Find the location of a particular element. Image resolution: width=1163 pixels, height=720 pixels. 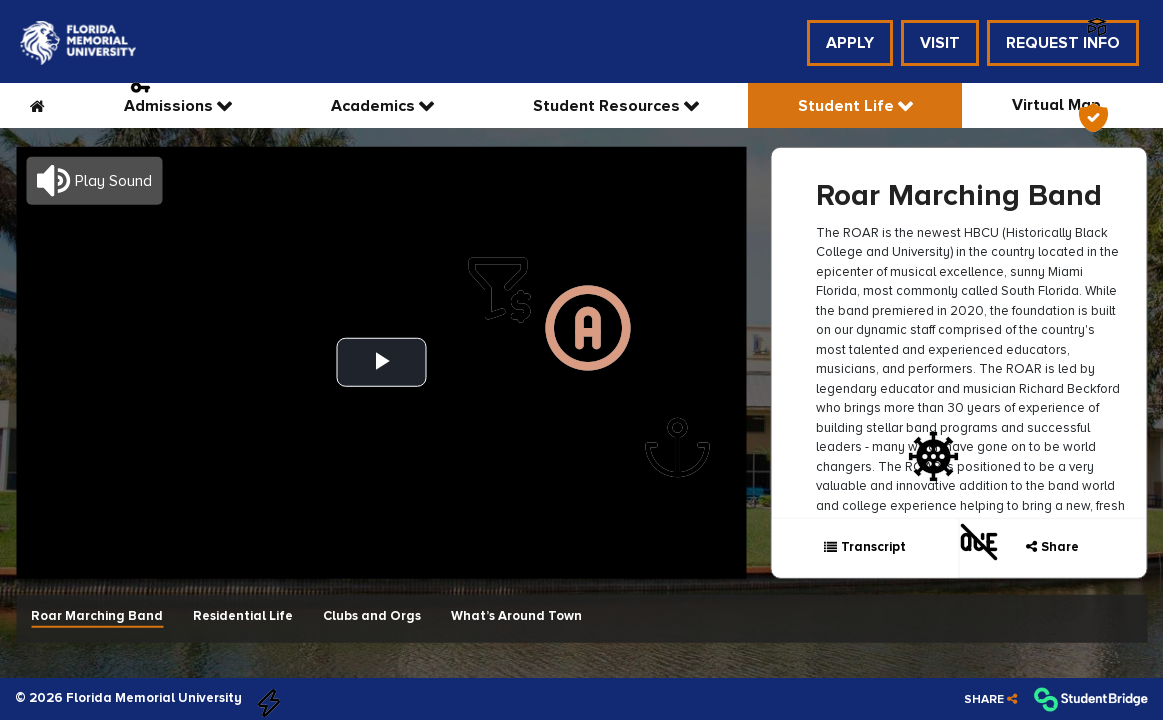

open airtable is located at coordinates (1097, 27).